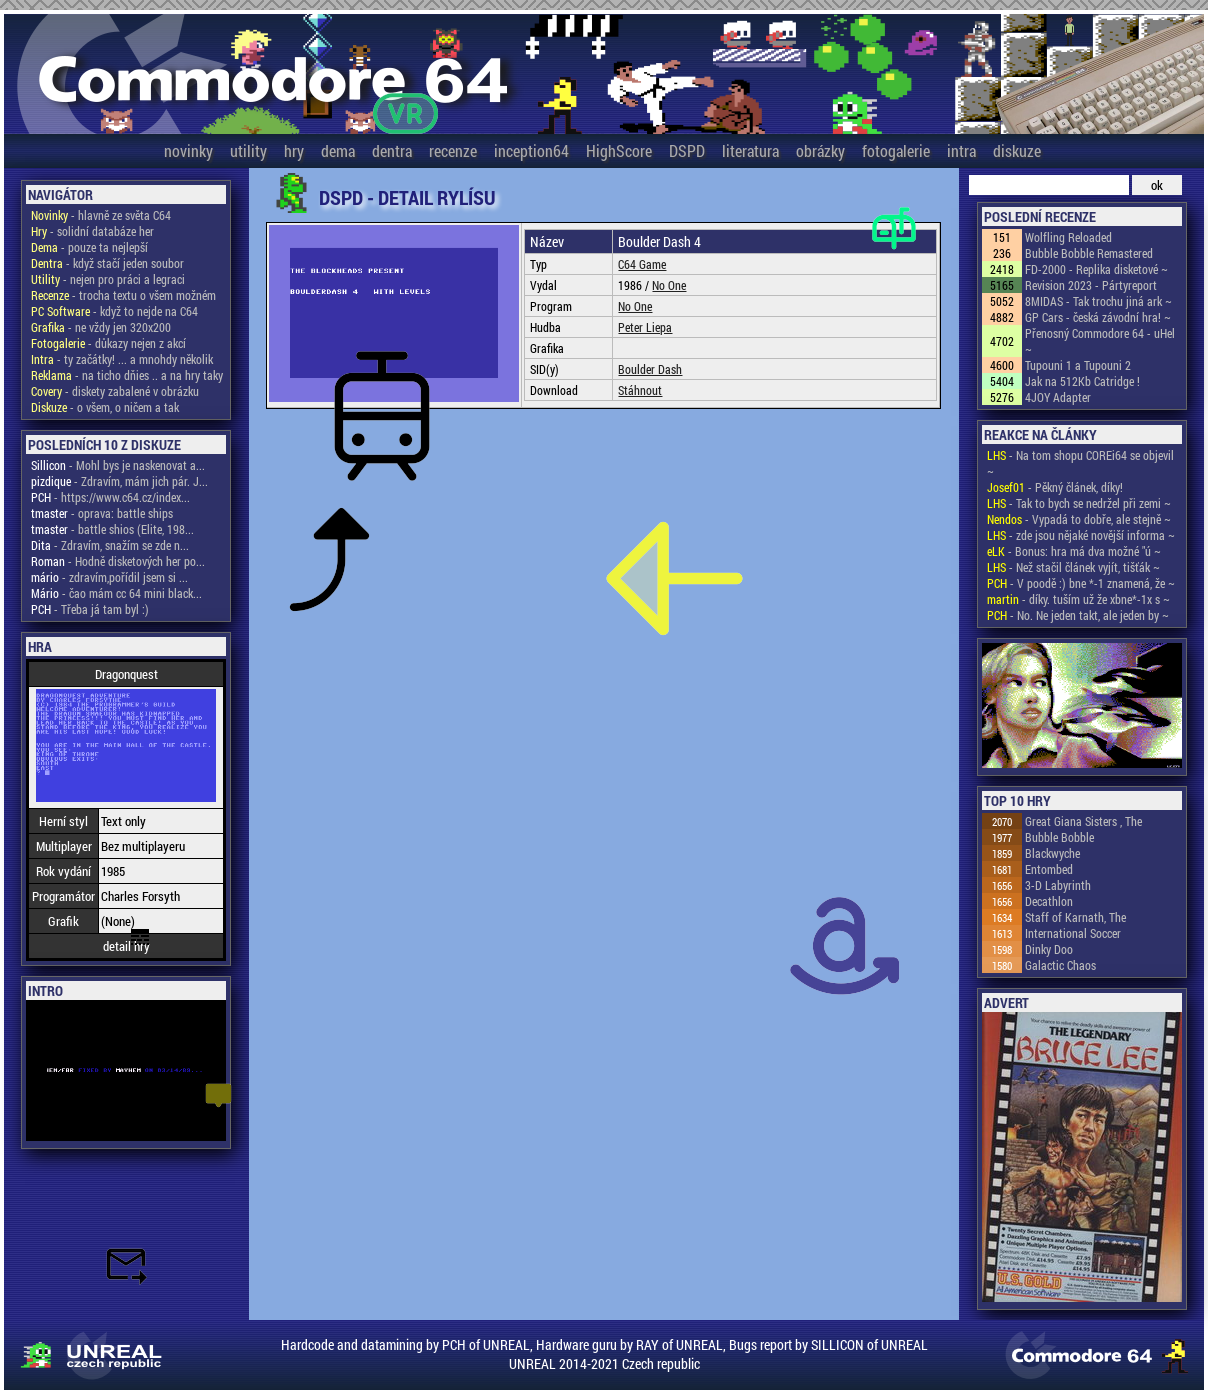  Describe the element at coordinates (894, 229) in the screenshot. I see `access your mailbox or inbox` at that location.